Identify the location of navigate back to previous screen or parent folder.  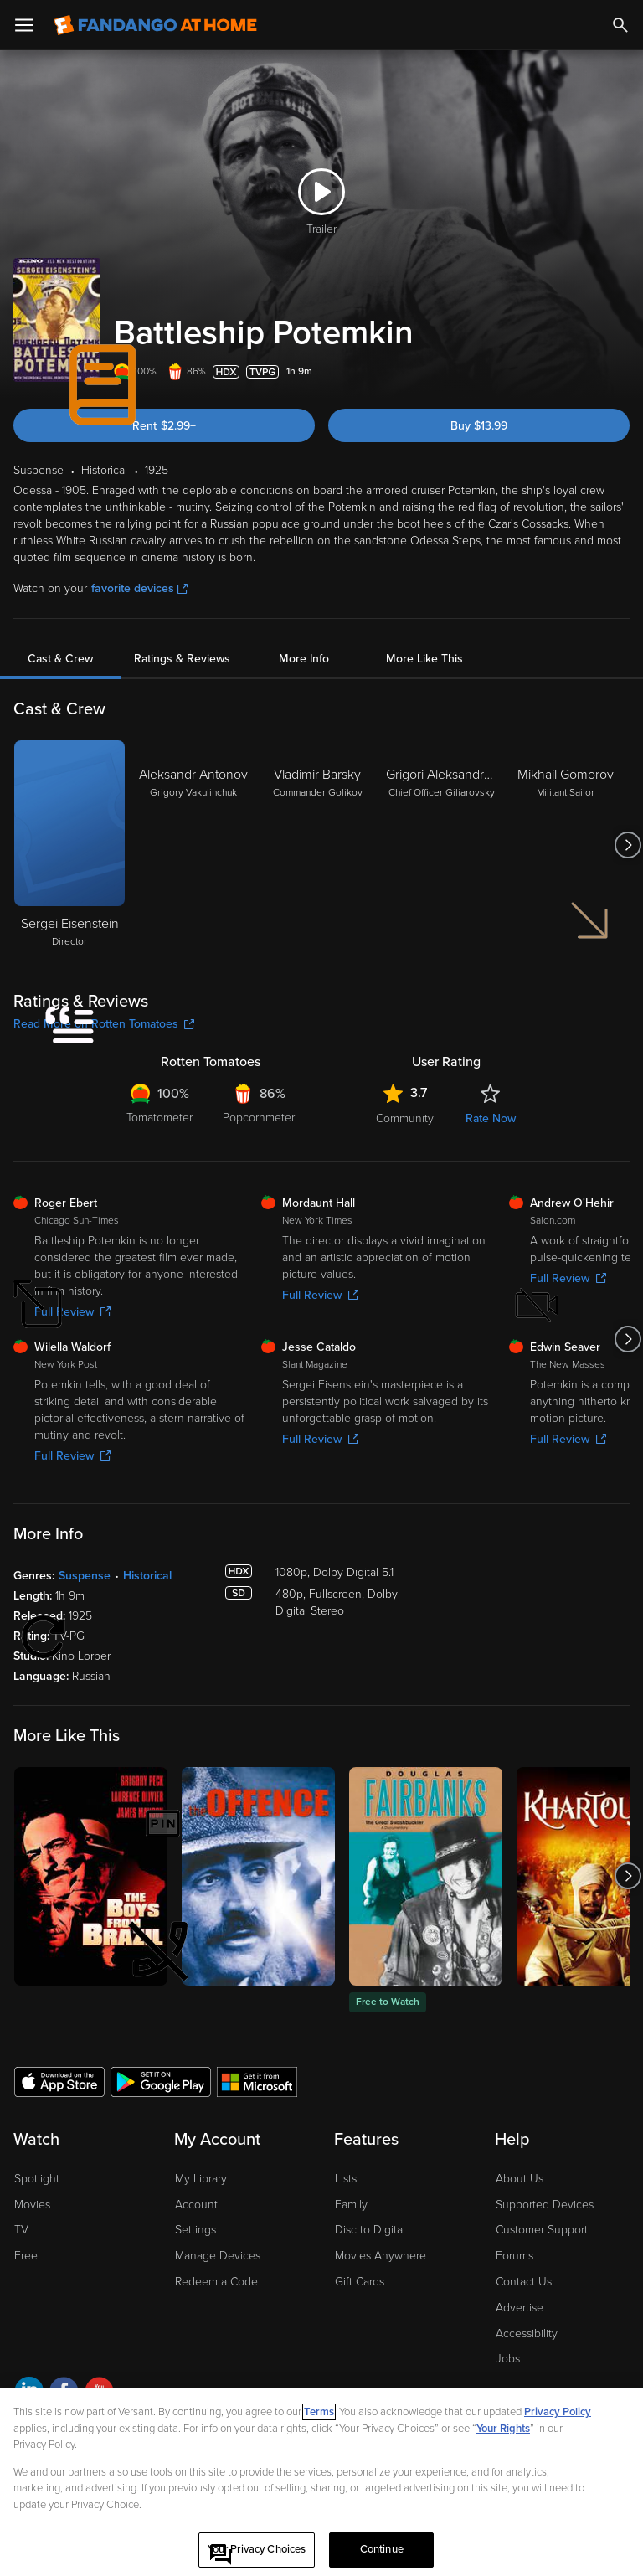
(38, 1304).